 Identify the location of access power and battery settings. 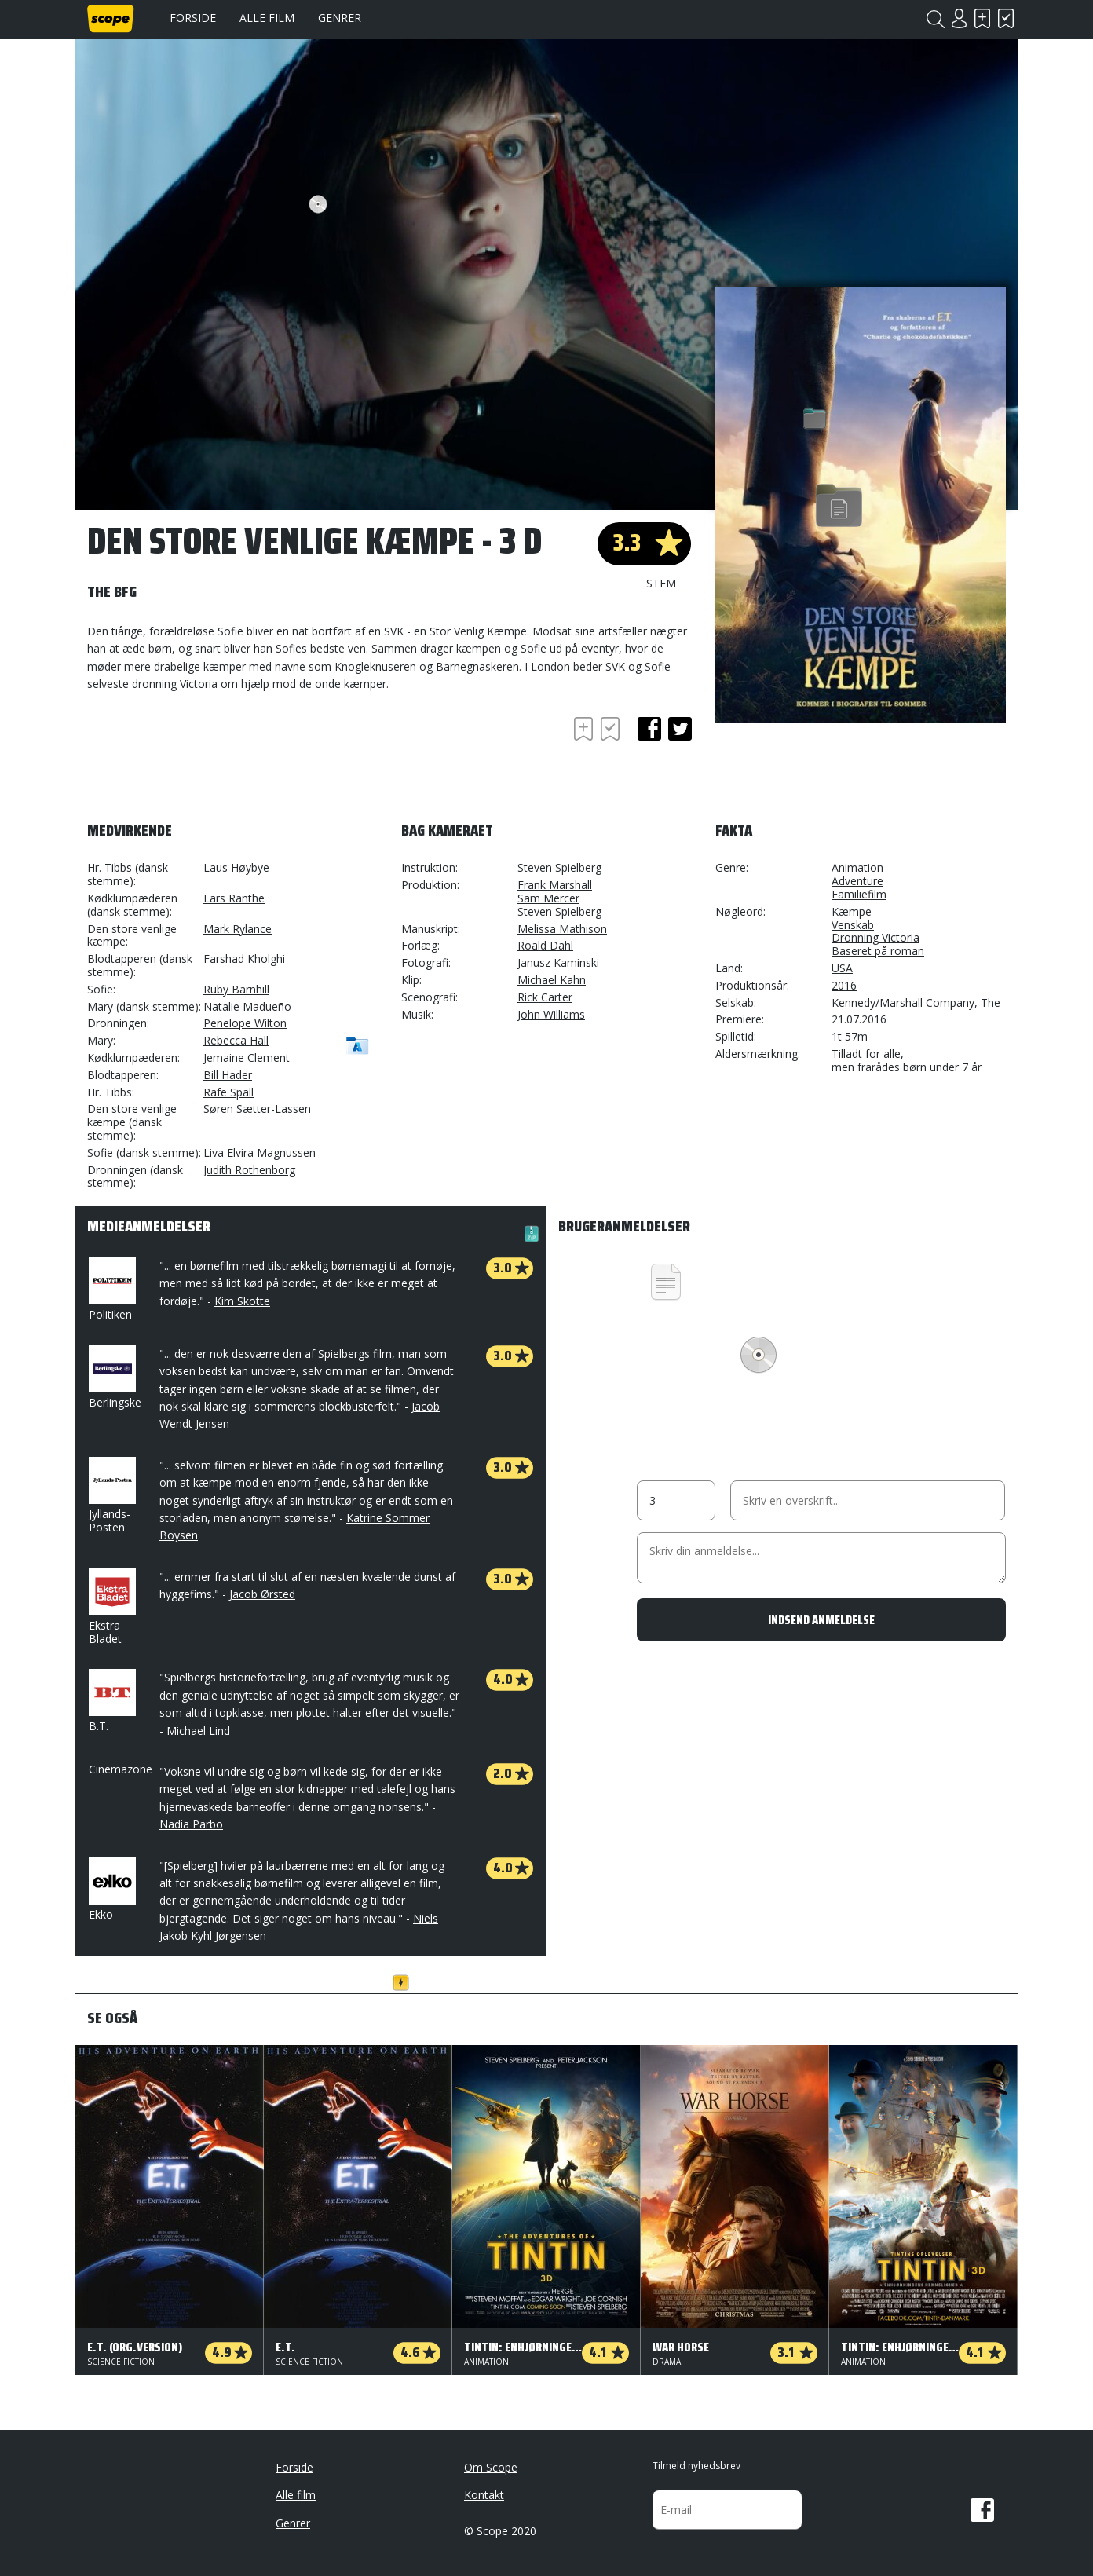
(400, 1982).